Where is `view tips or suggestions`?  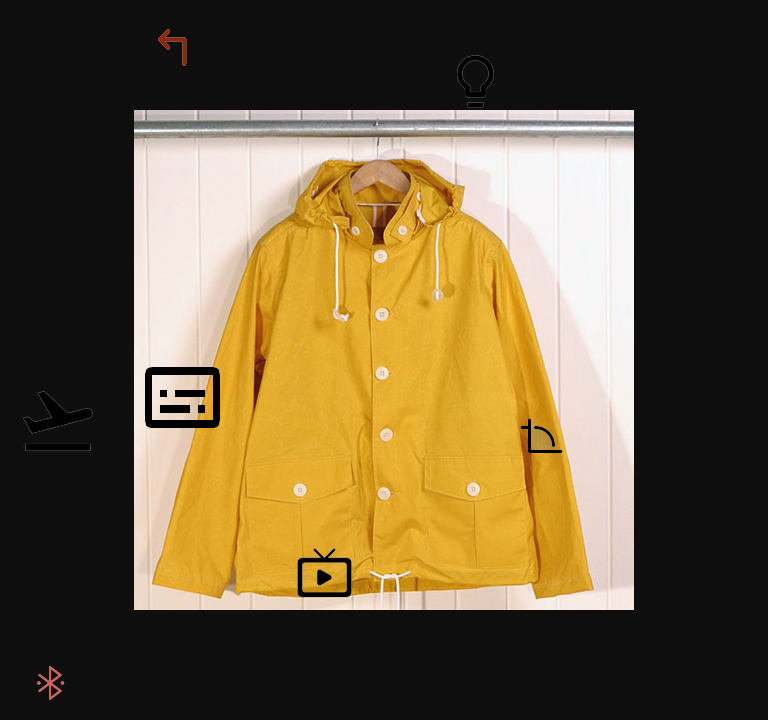 view tips or suggestions is located at coordinates (475, 81).